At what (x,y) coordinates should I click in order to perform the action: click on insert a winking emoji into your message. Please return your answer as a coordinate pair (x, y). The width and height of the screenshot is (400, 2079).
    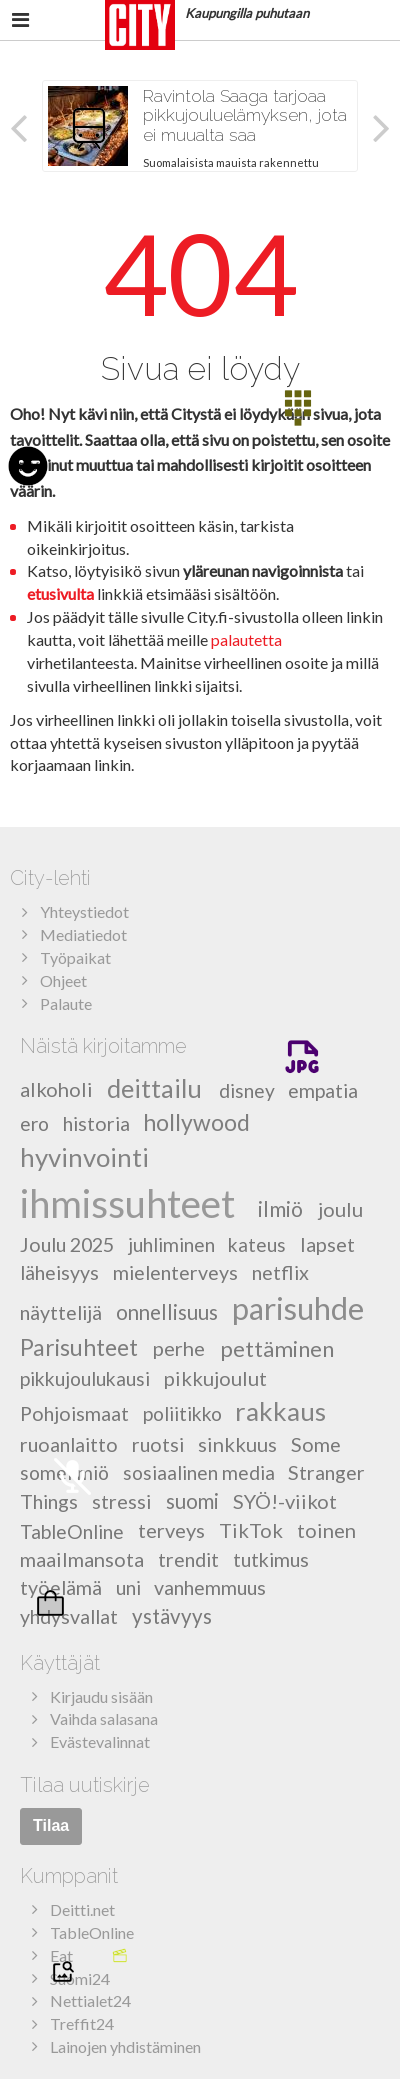
    Looking at the image, I should click on (28, 466).